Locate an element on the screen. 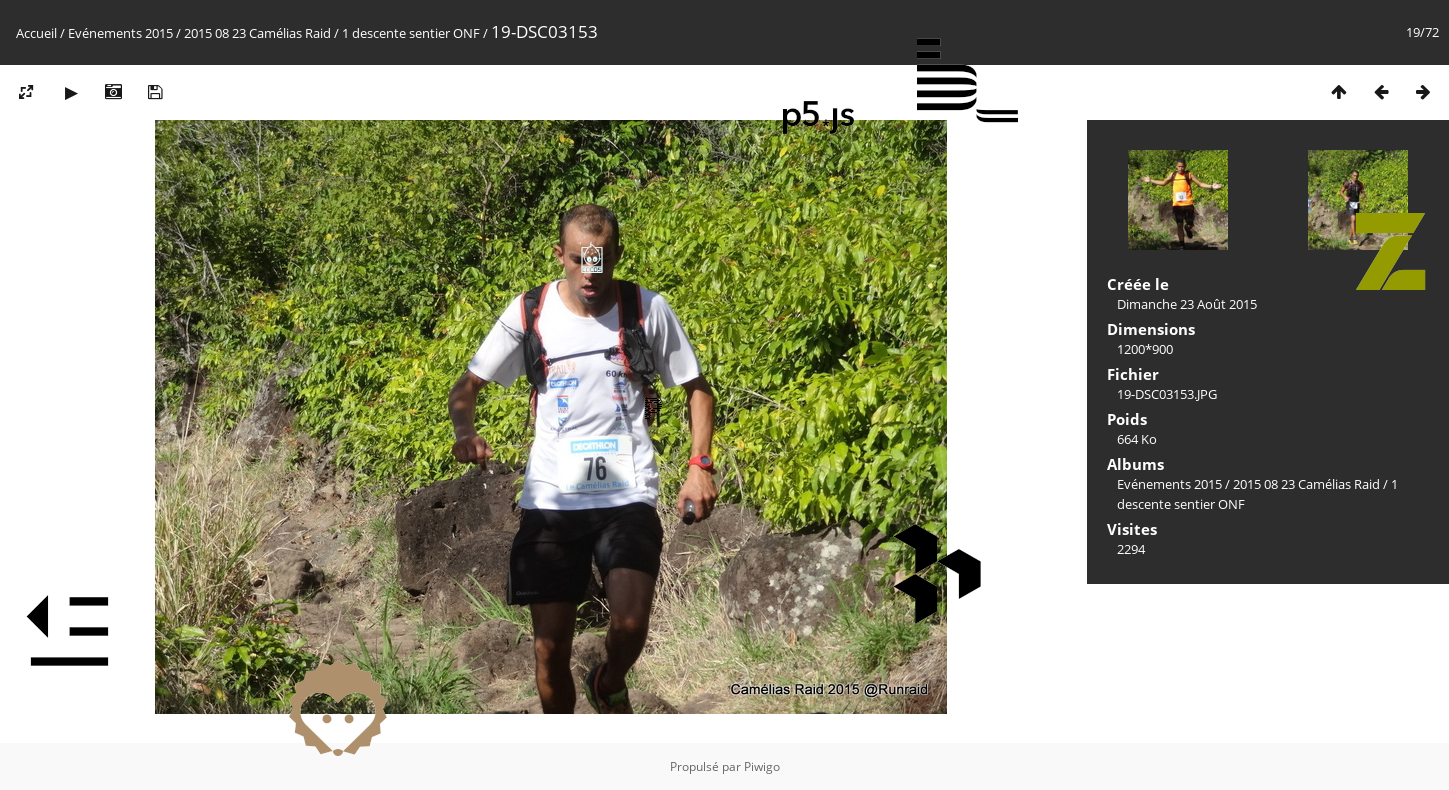  prettier code formatter logo is located at coordinates (653, 408).